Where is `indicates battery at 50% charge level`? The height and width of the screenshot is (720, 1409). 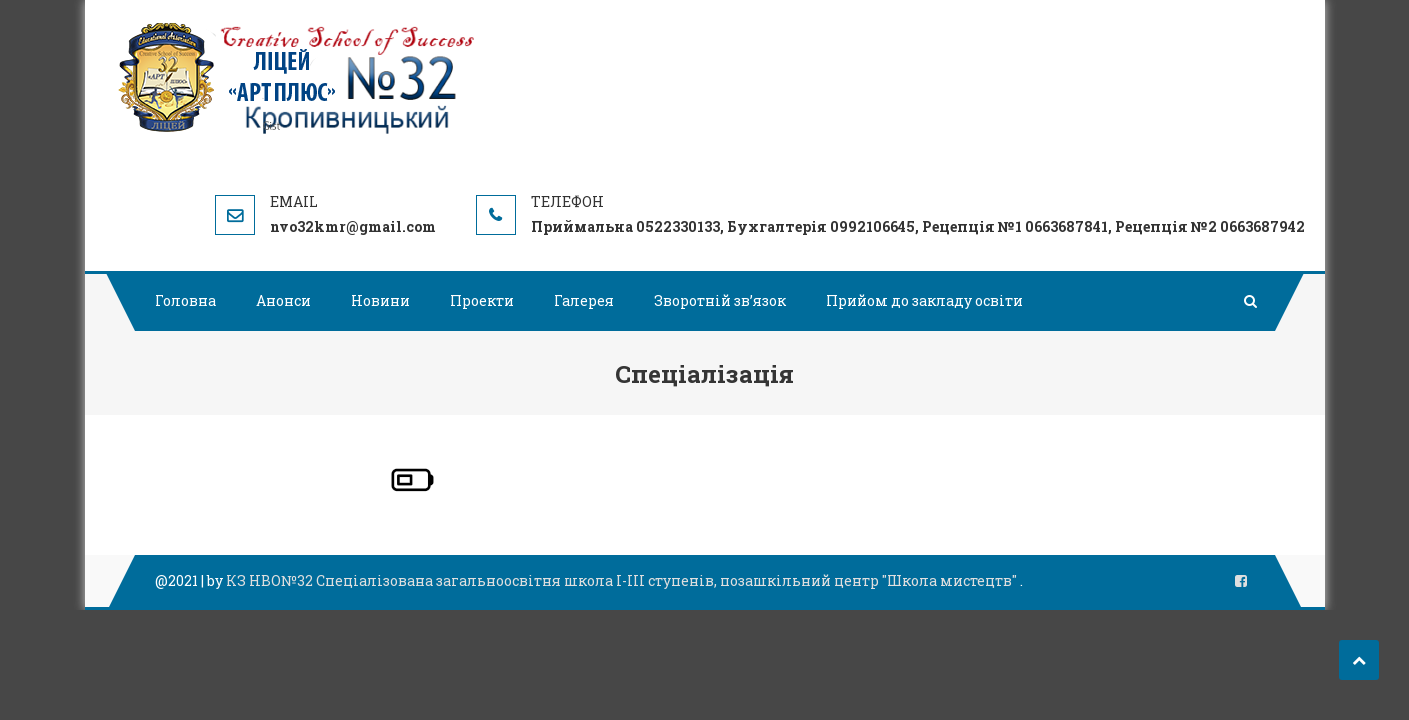 indicates battery at 50% charge level is located at coordinates (412, 478).